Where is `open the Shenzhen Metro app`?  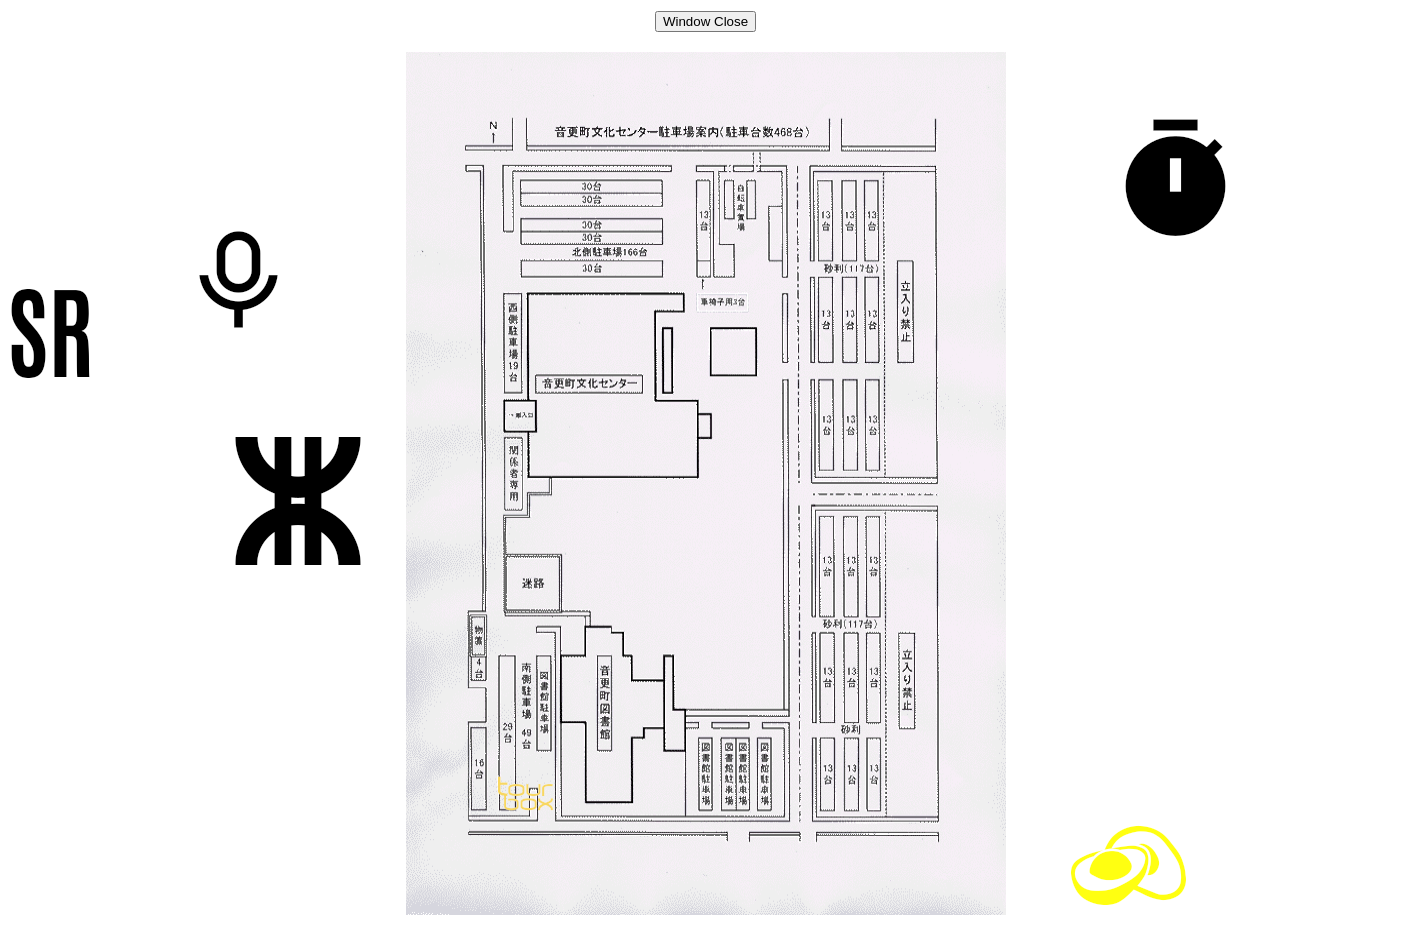 open the Shenzhen Metro app is located at coordinates (298, 501).